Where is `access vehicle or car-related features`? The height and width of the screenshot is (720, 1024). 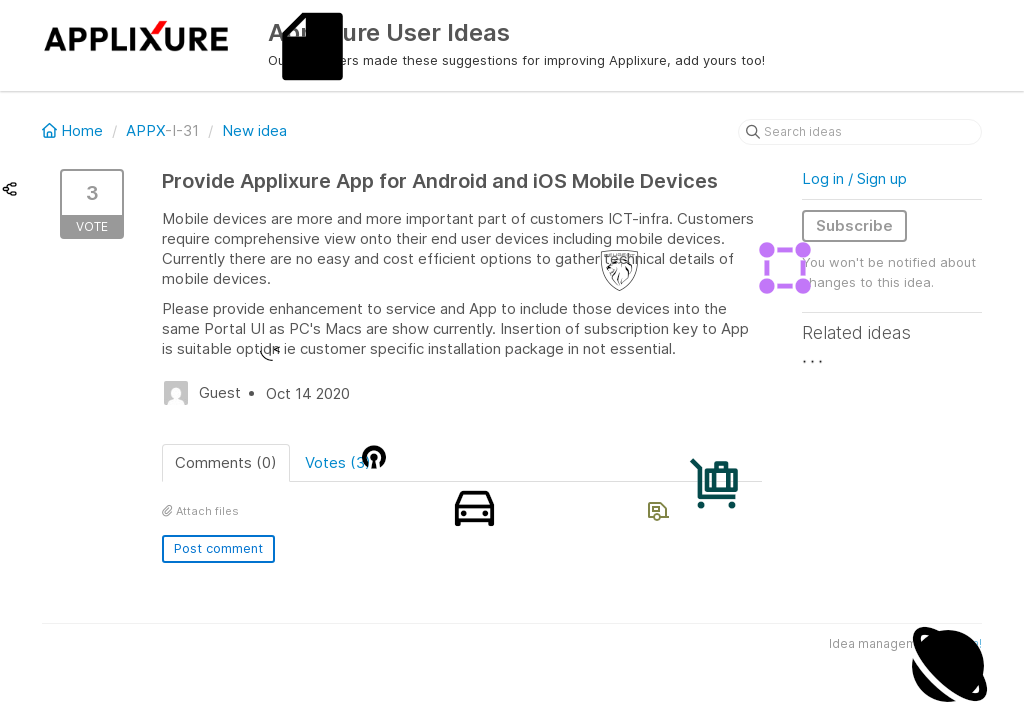
access vehicle or car-related features is located at coordinates (474, 506).